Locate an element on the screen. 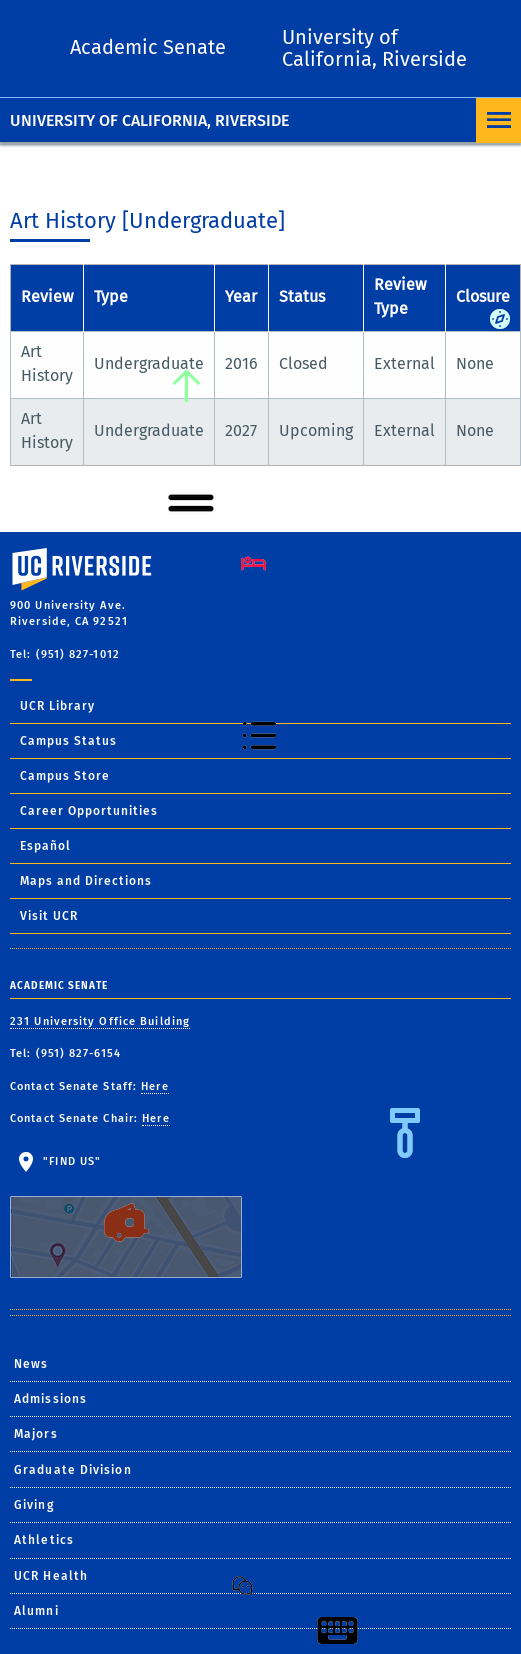 The width and height of the screenshot is (521, 1654). access caravan or RV rental options is located at coordinates (125, 1222).